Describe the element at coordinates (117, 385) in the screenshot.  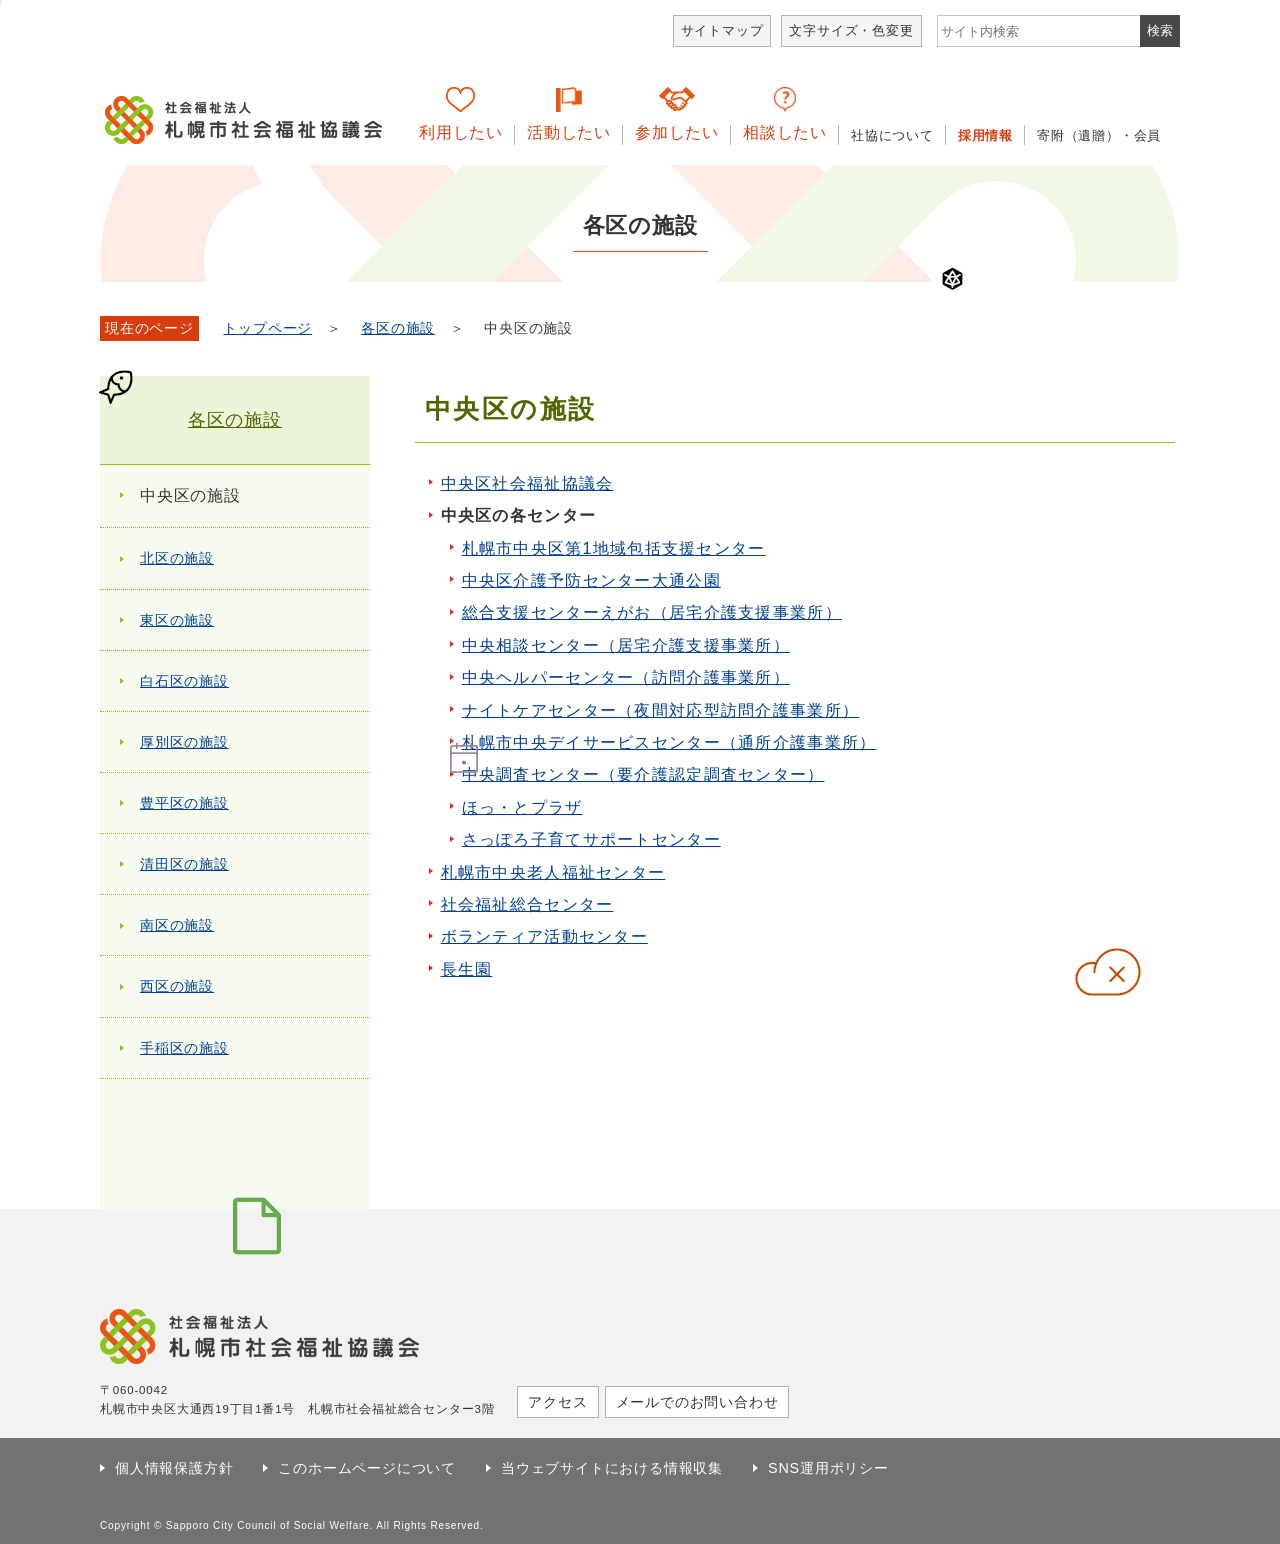
I see `indicates seafood or fish-related content` at that location.